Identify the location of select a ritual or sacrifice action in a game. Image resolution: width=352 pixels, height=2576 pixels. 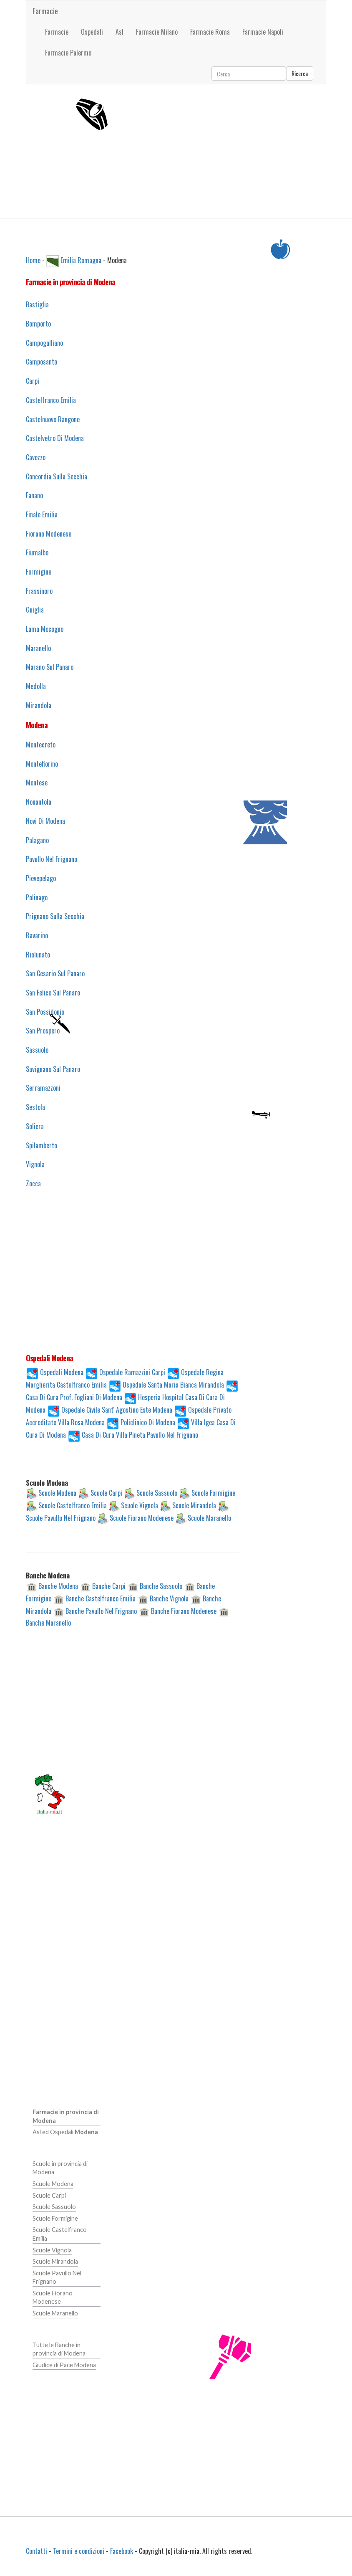
(60, 1024).